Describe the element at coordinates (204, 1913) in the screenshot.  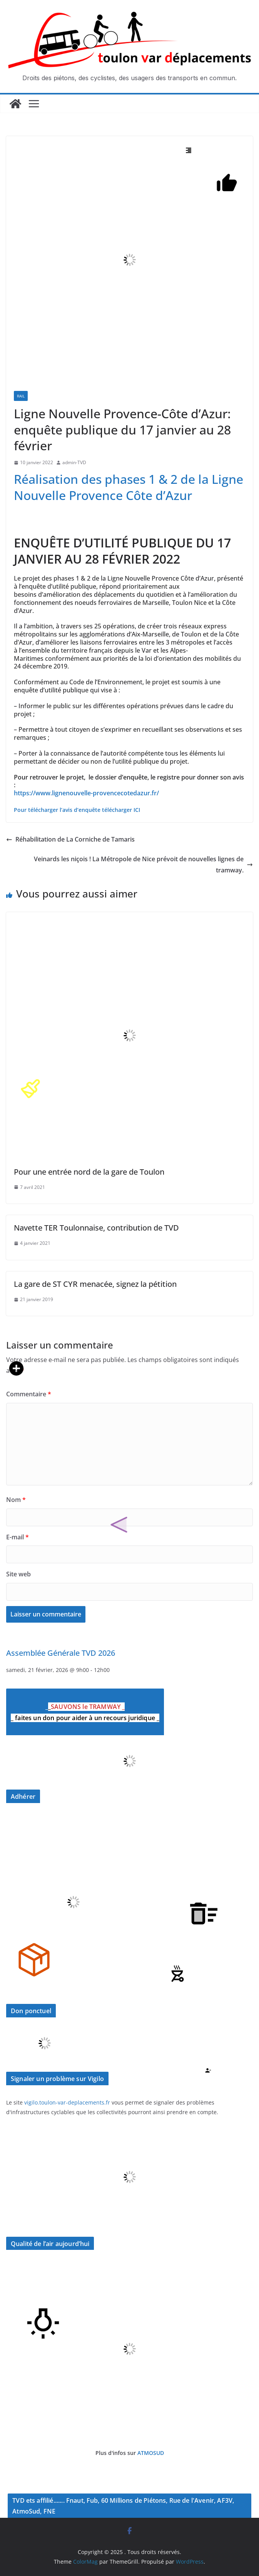
I see `bulk delete selected items` at that location.